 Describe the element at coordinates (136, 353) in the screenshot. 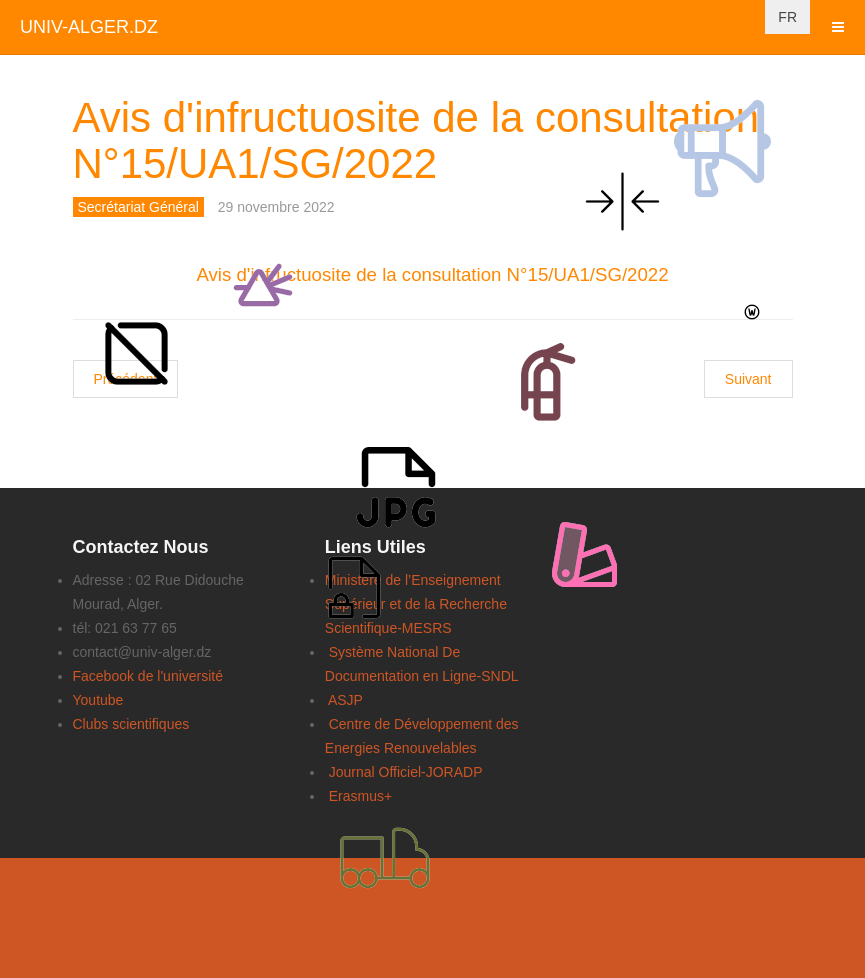

I see `tumble dry not recommended` at that location.